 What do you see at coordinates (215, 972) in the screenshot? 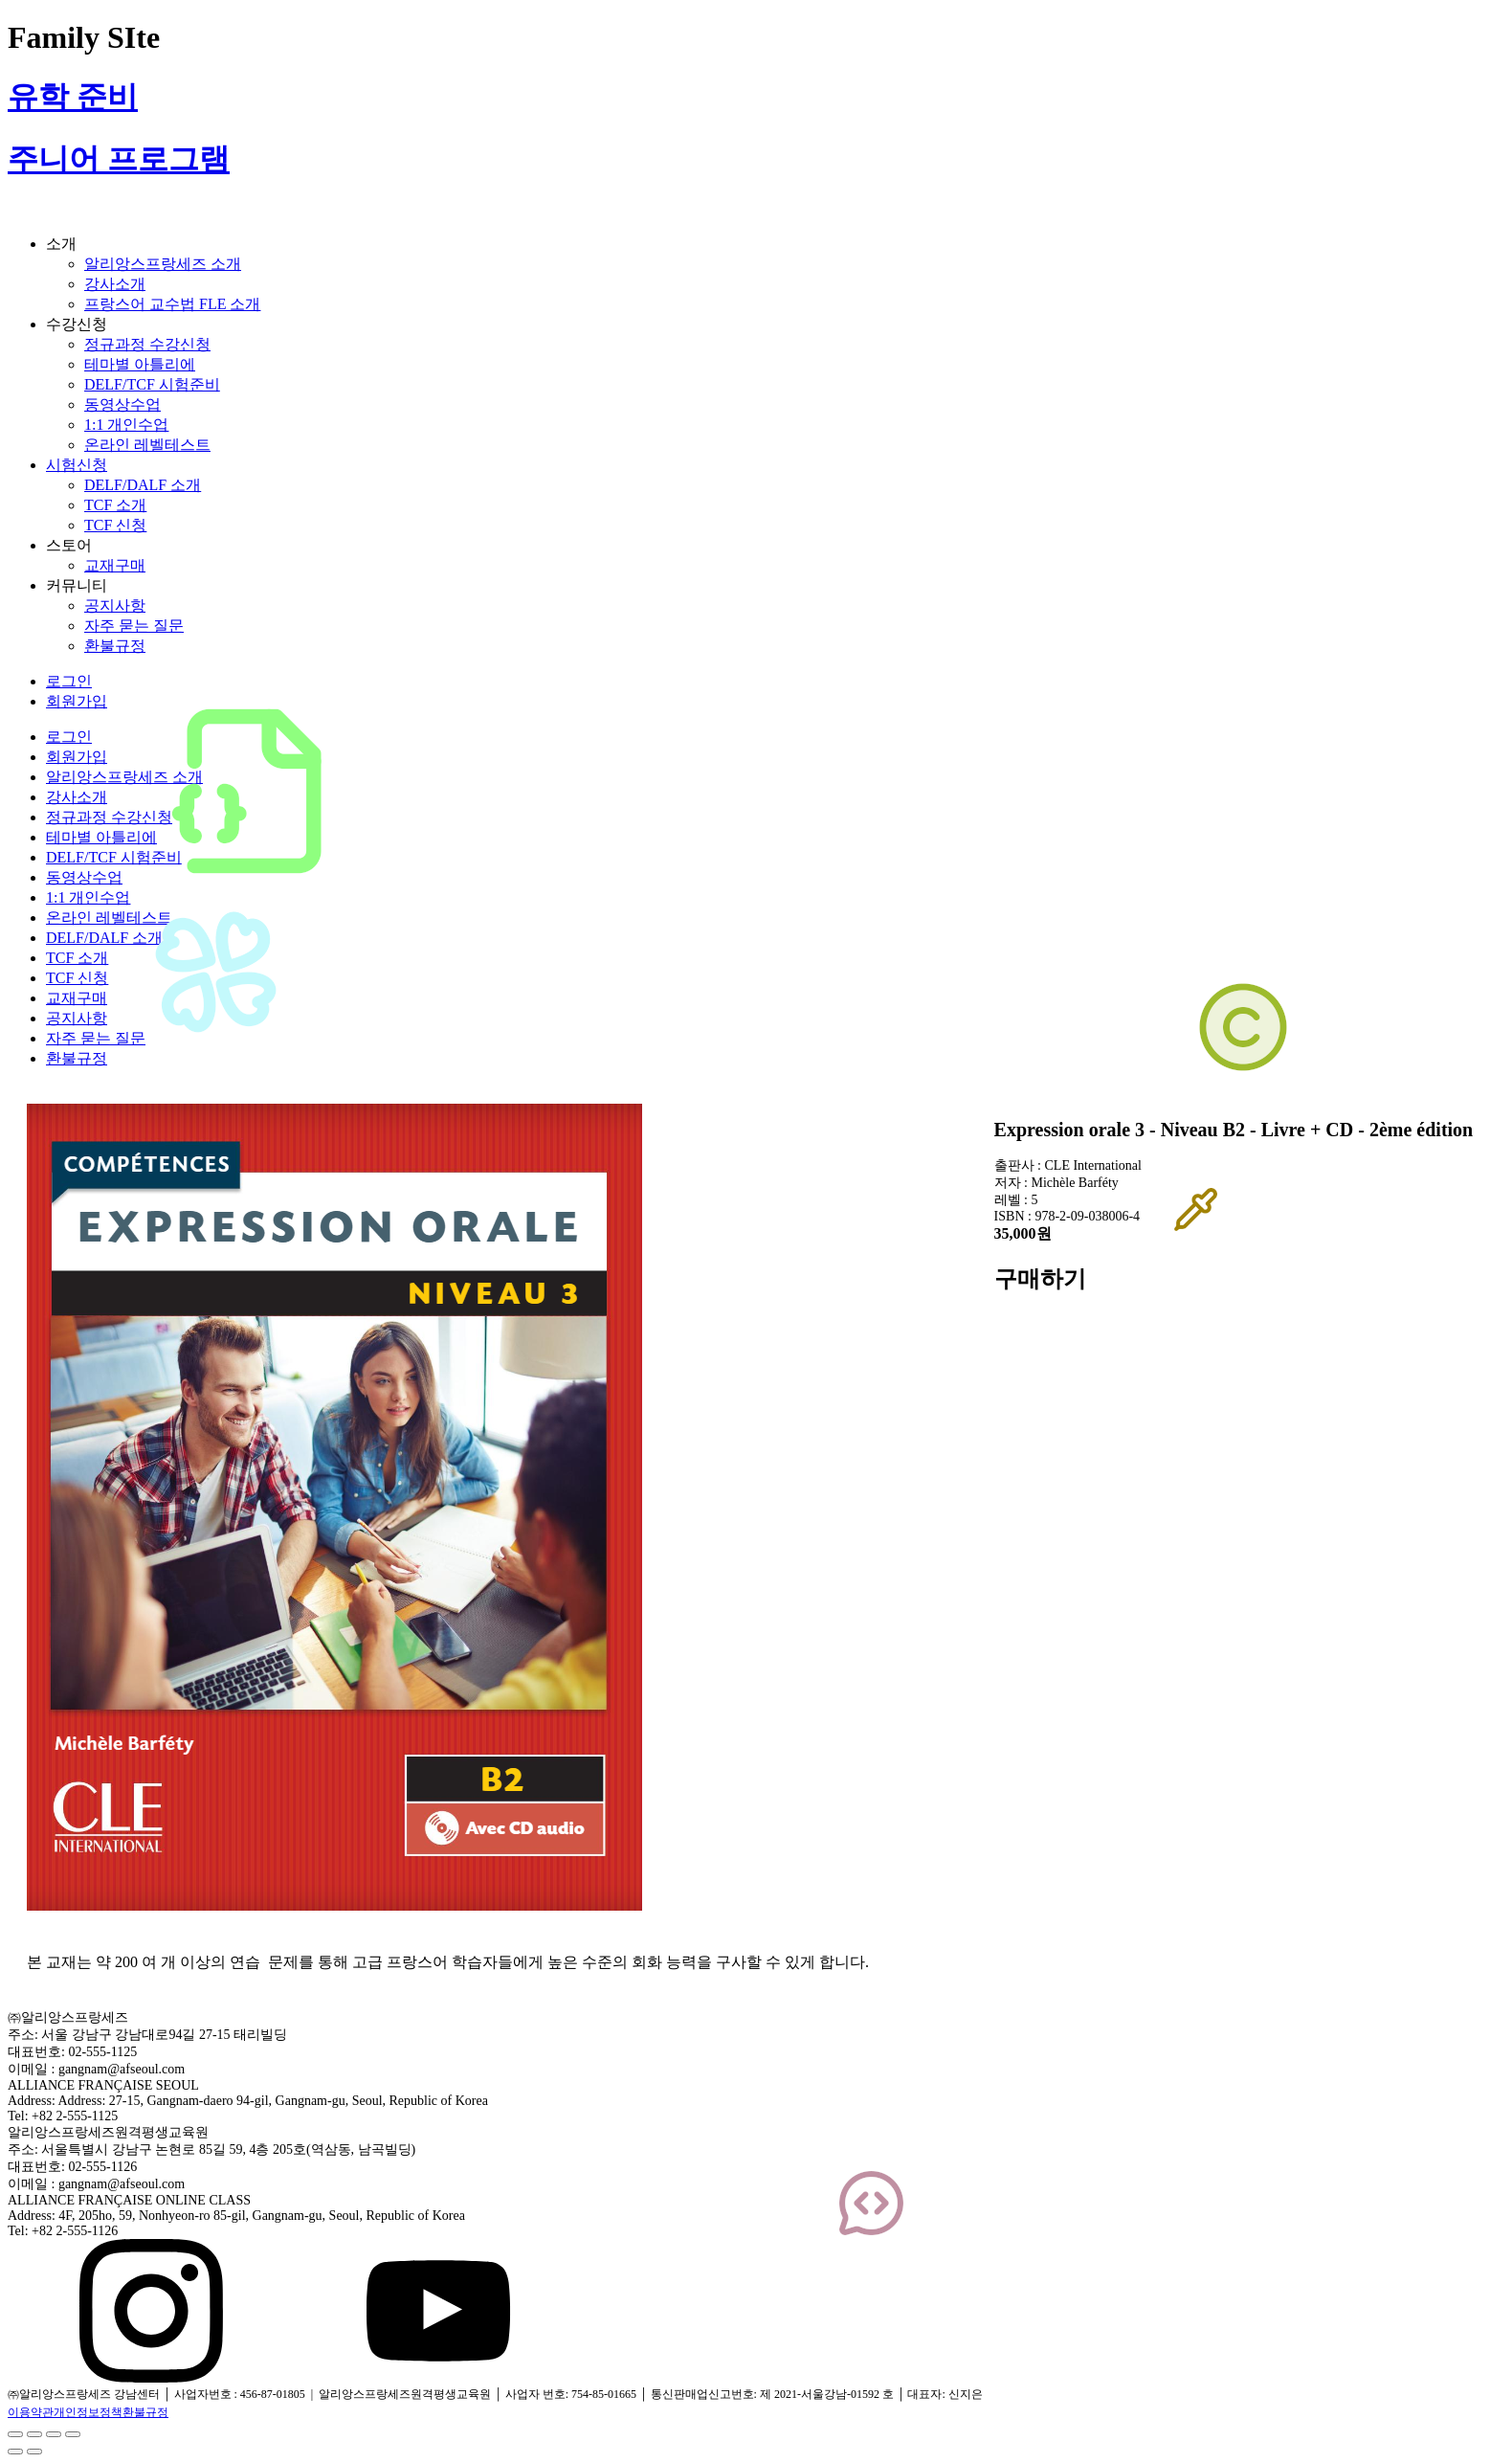
I see `link to 4chan website or community` at bounding box center [215, 972].